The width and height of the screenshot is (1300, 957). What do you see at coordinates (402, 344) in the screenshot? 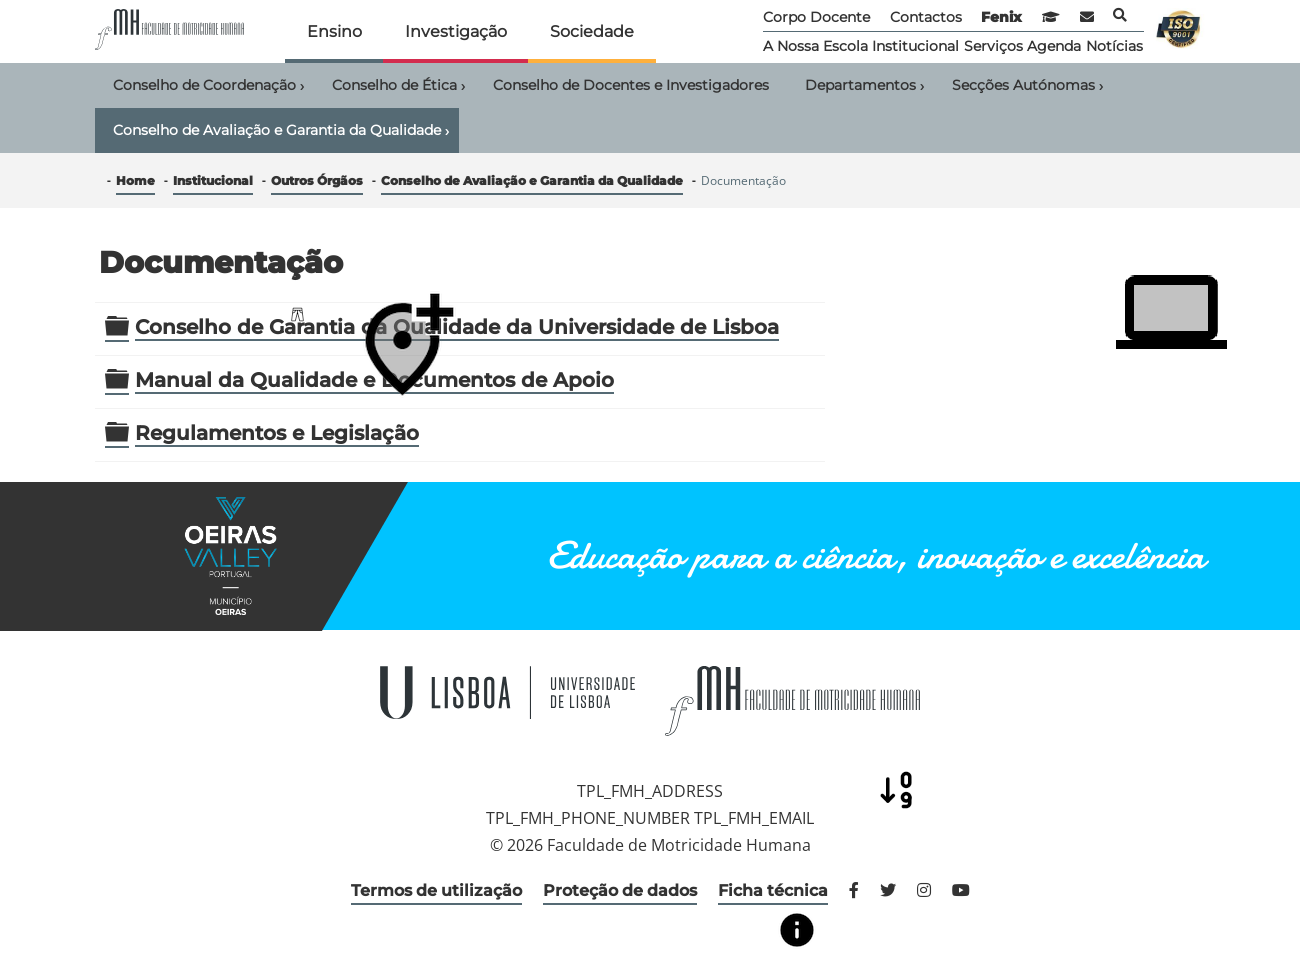
I see `add a new location pin to the map` at bounding box center [402, 344].